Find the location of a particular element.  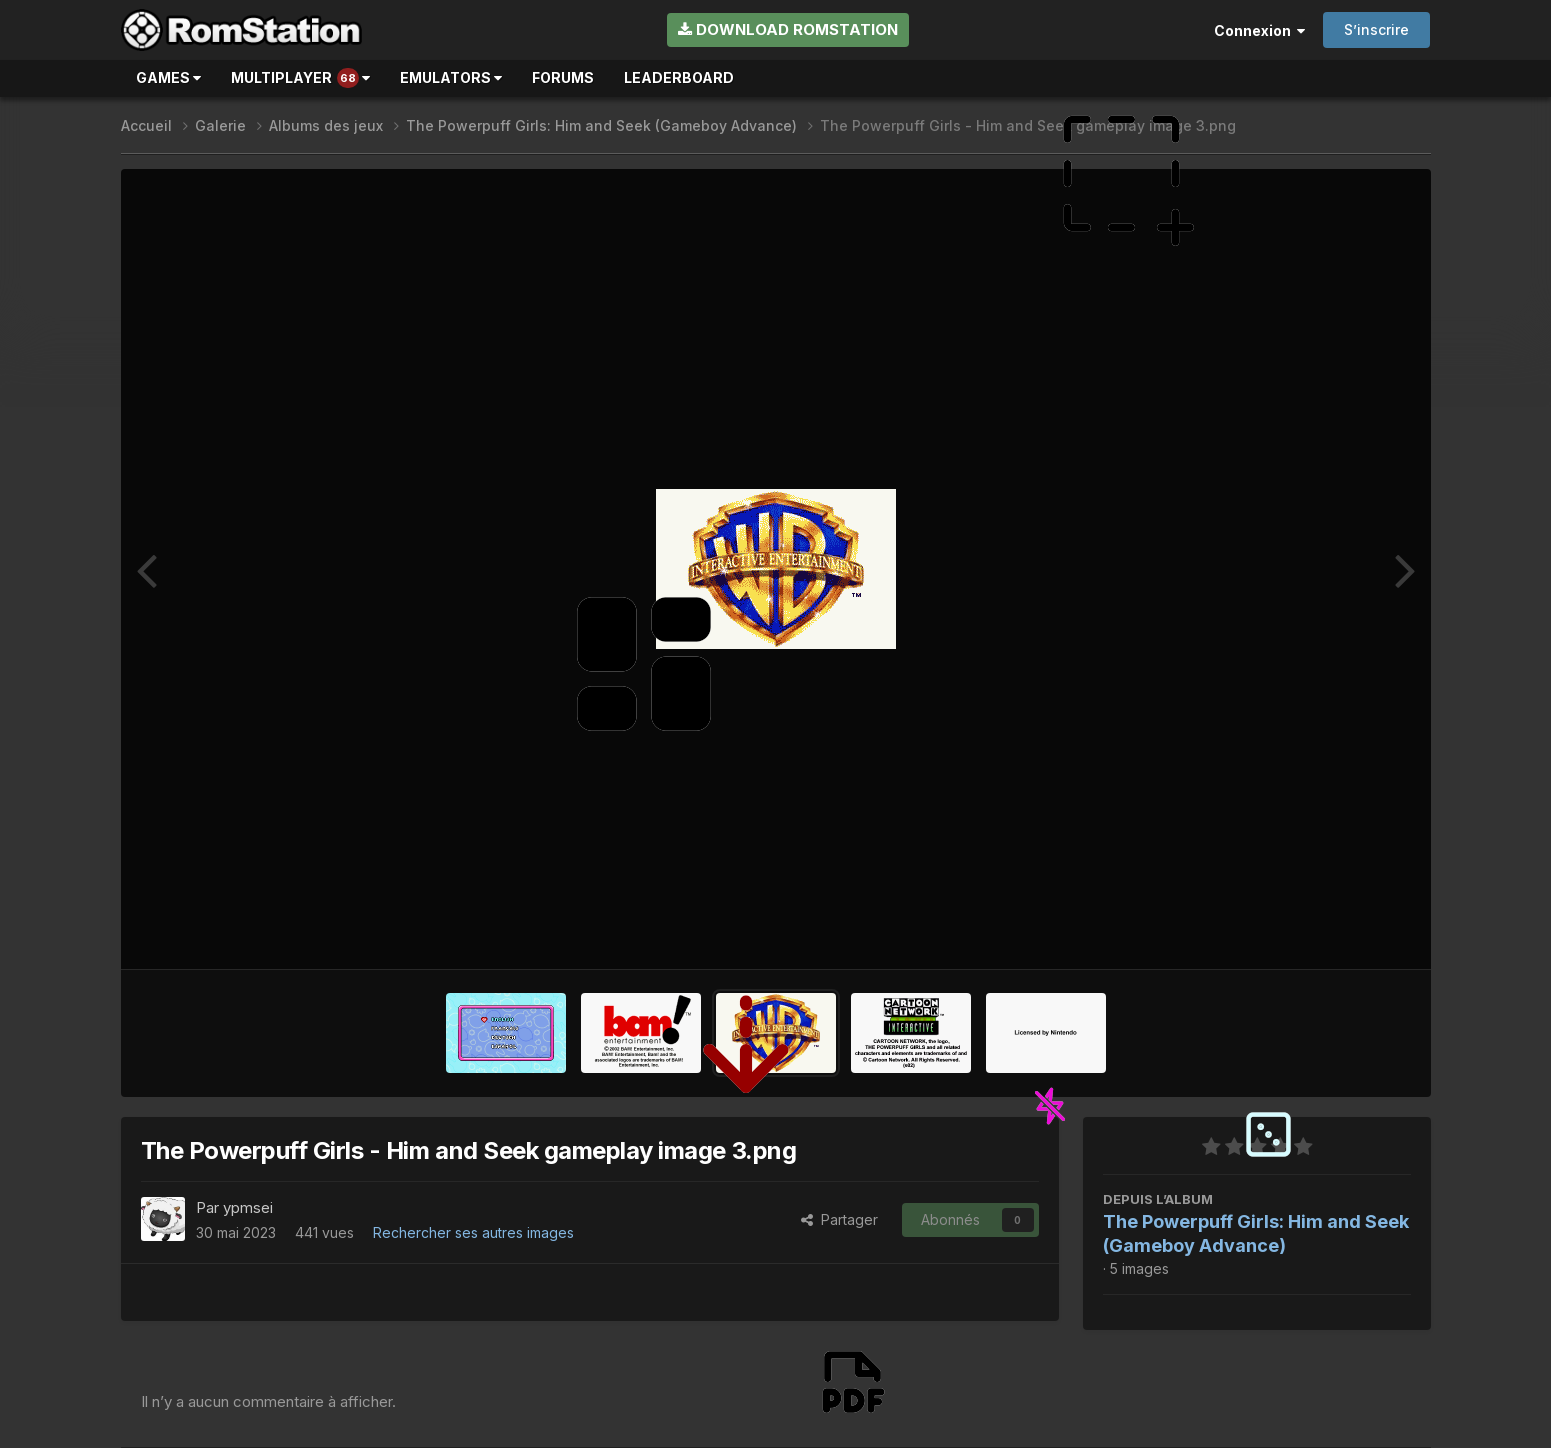

roll dice or generate random number is located at coordinates (1268, 1134).